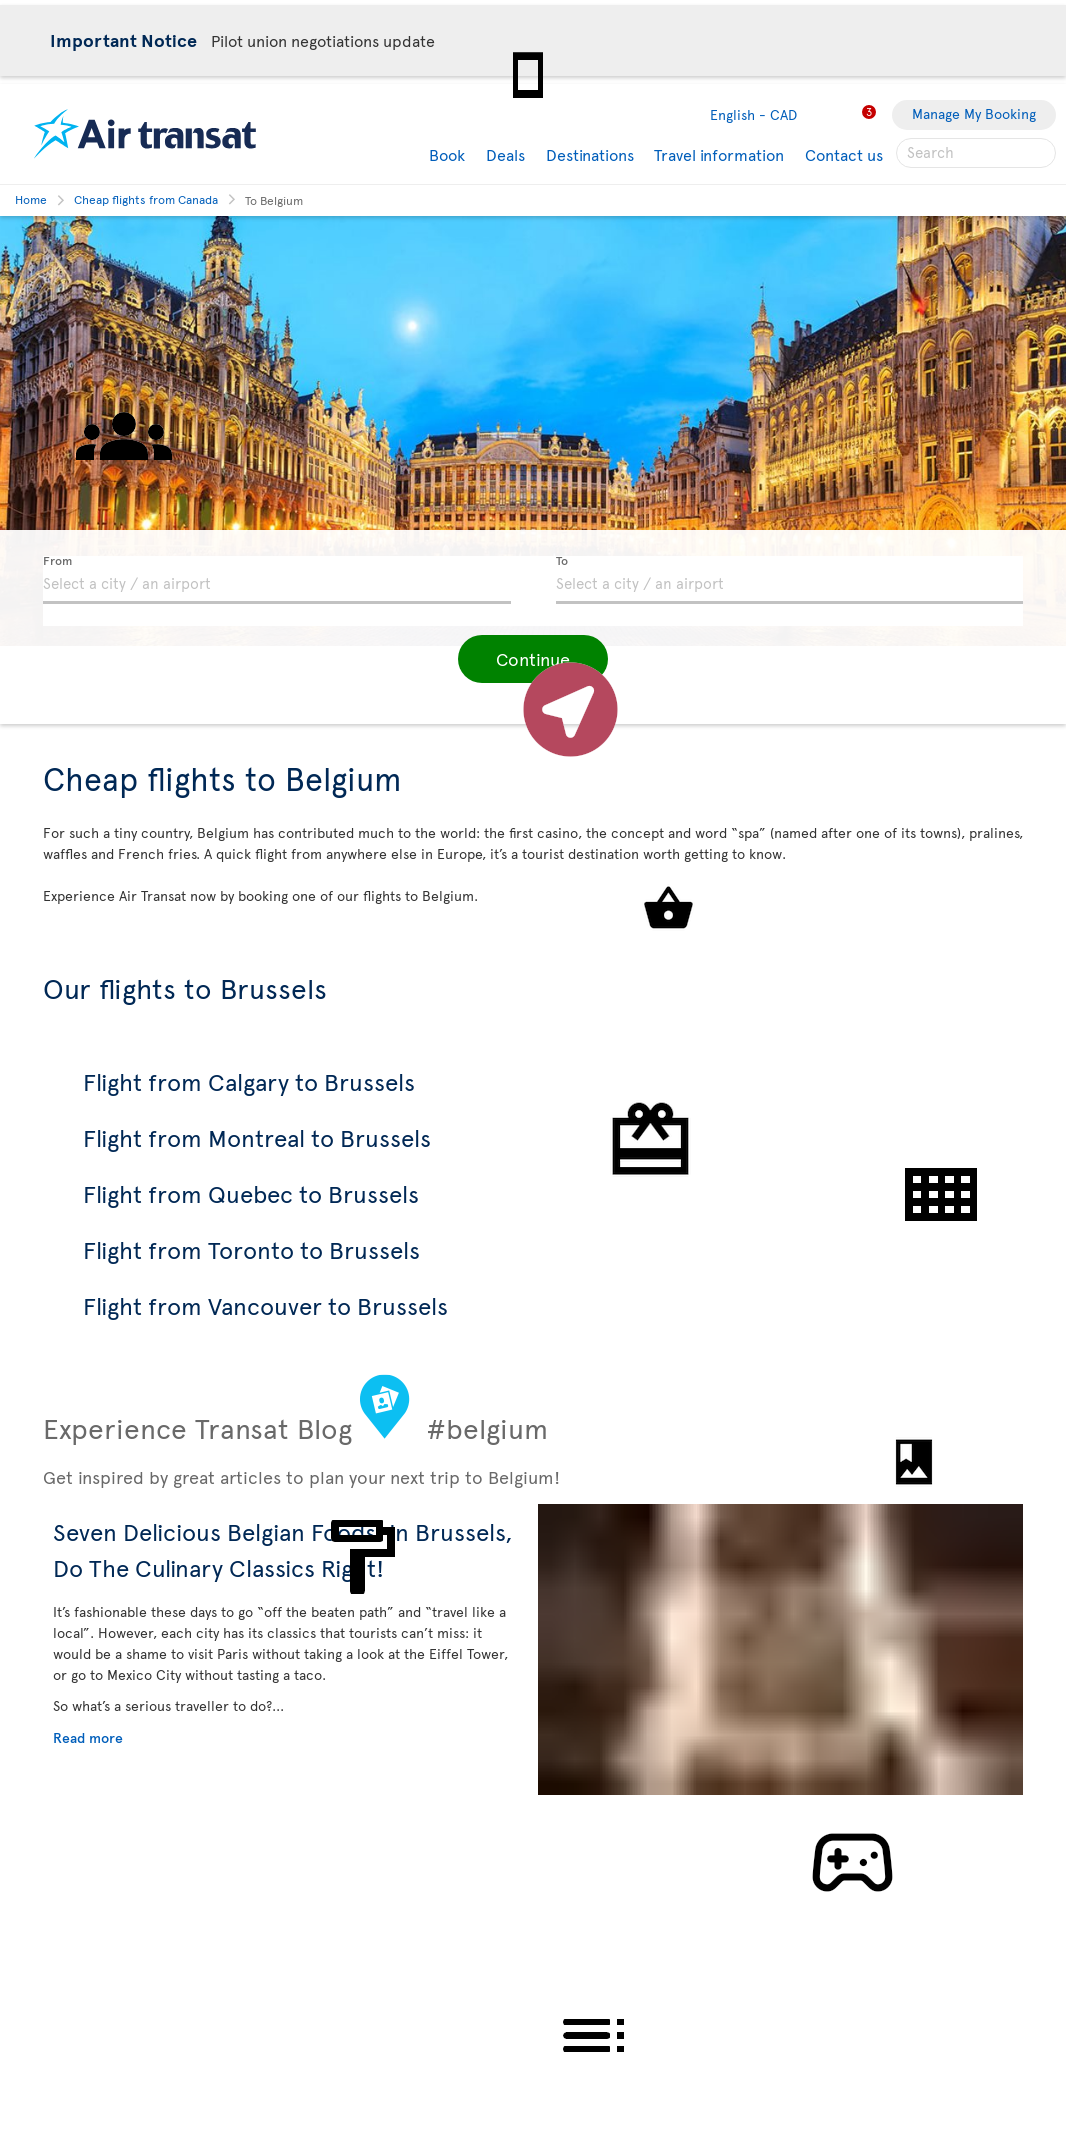 This screenshot has width=1066, height=2135. I want to click on indicates mobile device or smartphone view, so click(528, 75).